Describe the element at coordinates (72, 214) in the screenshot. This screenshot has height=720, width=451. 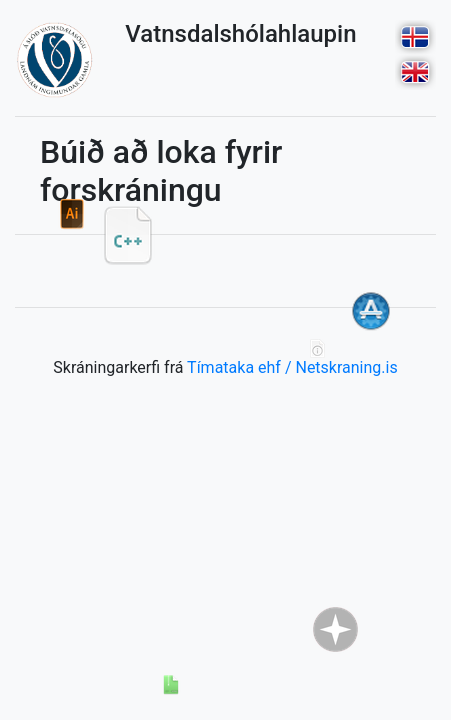
I see `an Adobe Illustrator file` at that location.